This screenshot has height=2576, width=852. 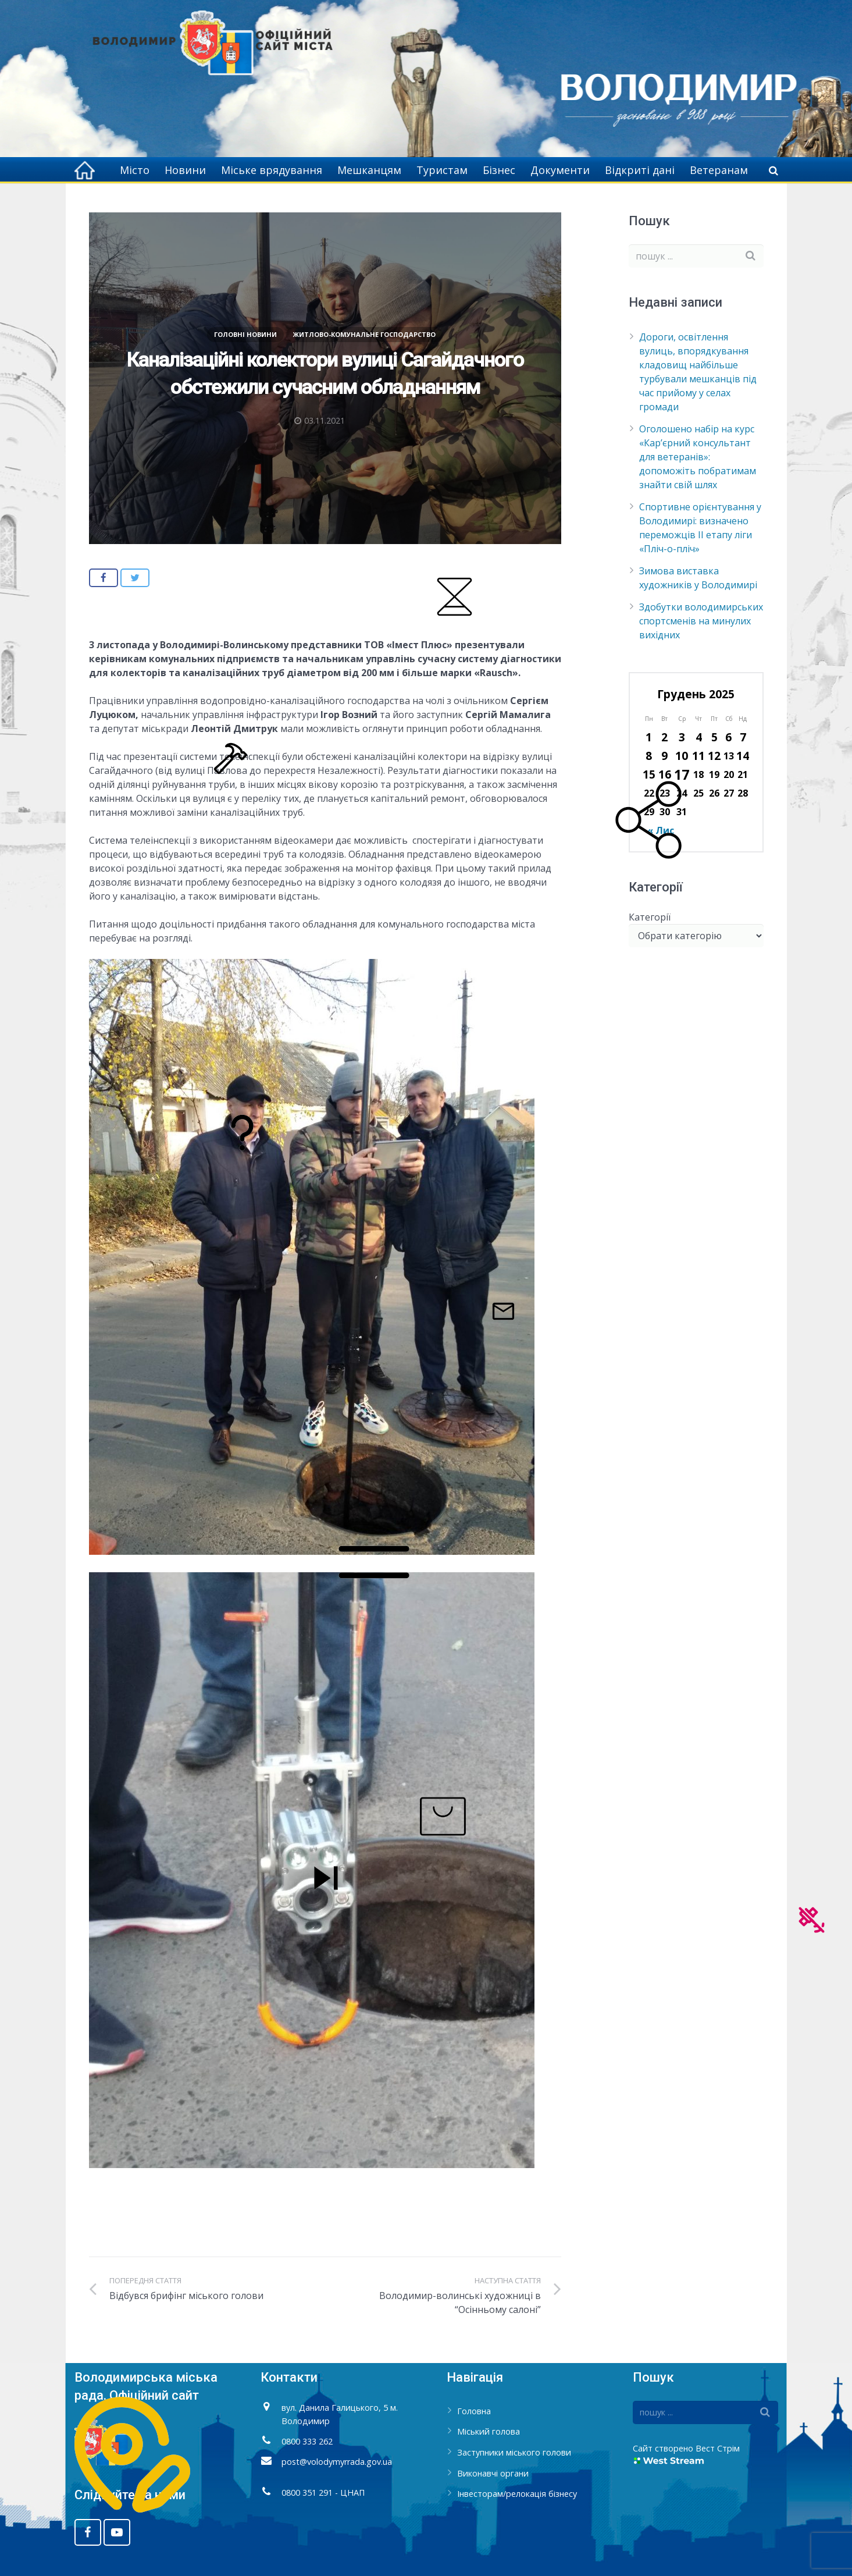 What do you see at coordinates (443, 1816) in the screenshot?
I see `view your shopping bag` at bounding box center [443, 1816].